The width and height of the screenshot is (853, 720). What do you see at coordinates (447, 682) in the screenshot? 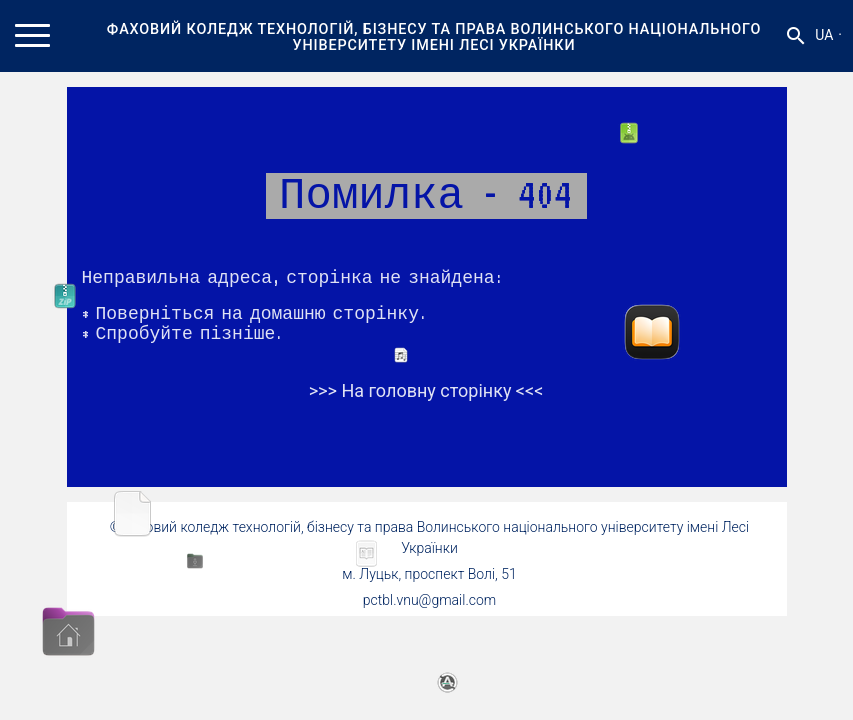
I see `open the software updater application` at bounding box center [447, 682].